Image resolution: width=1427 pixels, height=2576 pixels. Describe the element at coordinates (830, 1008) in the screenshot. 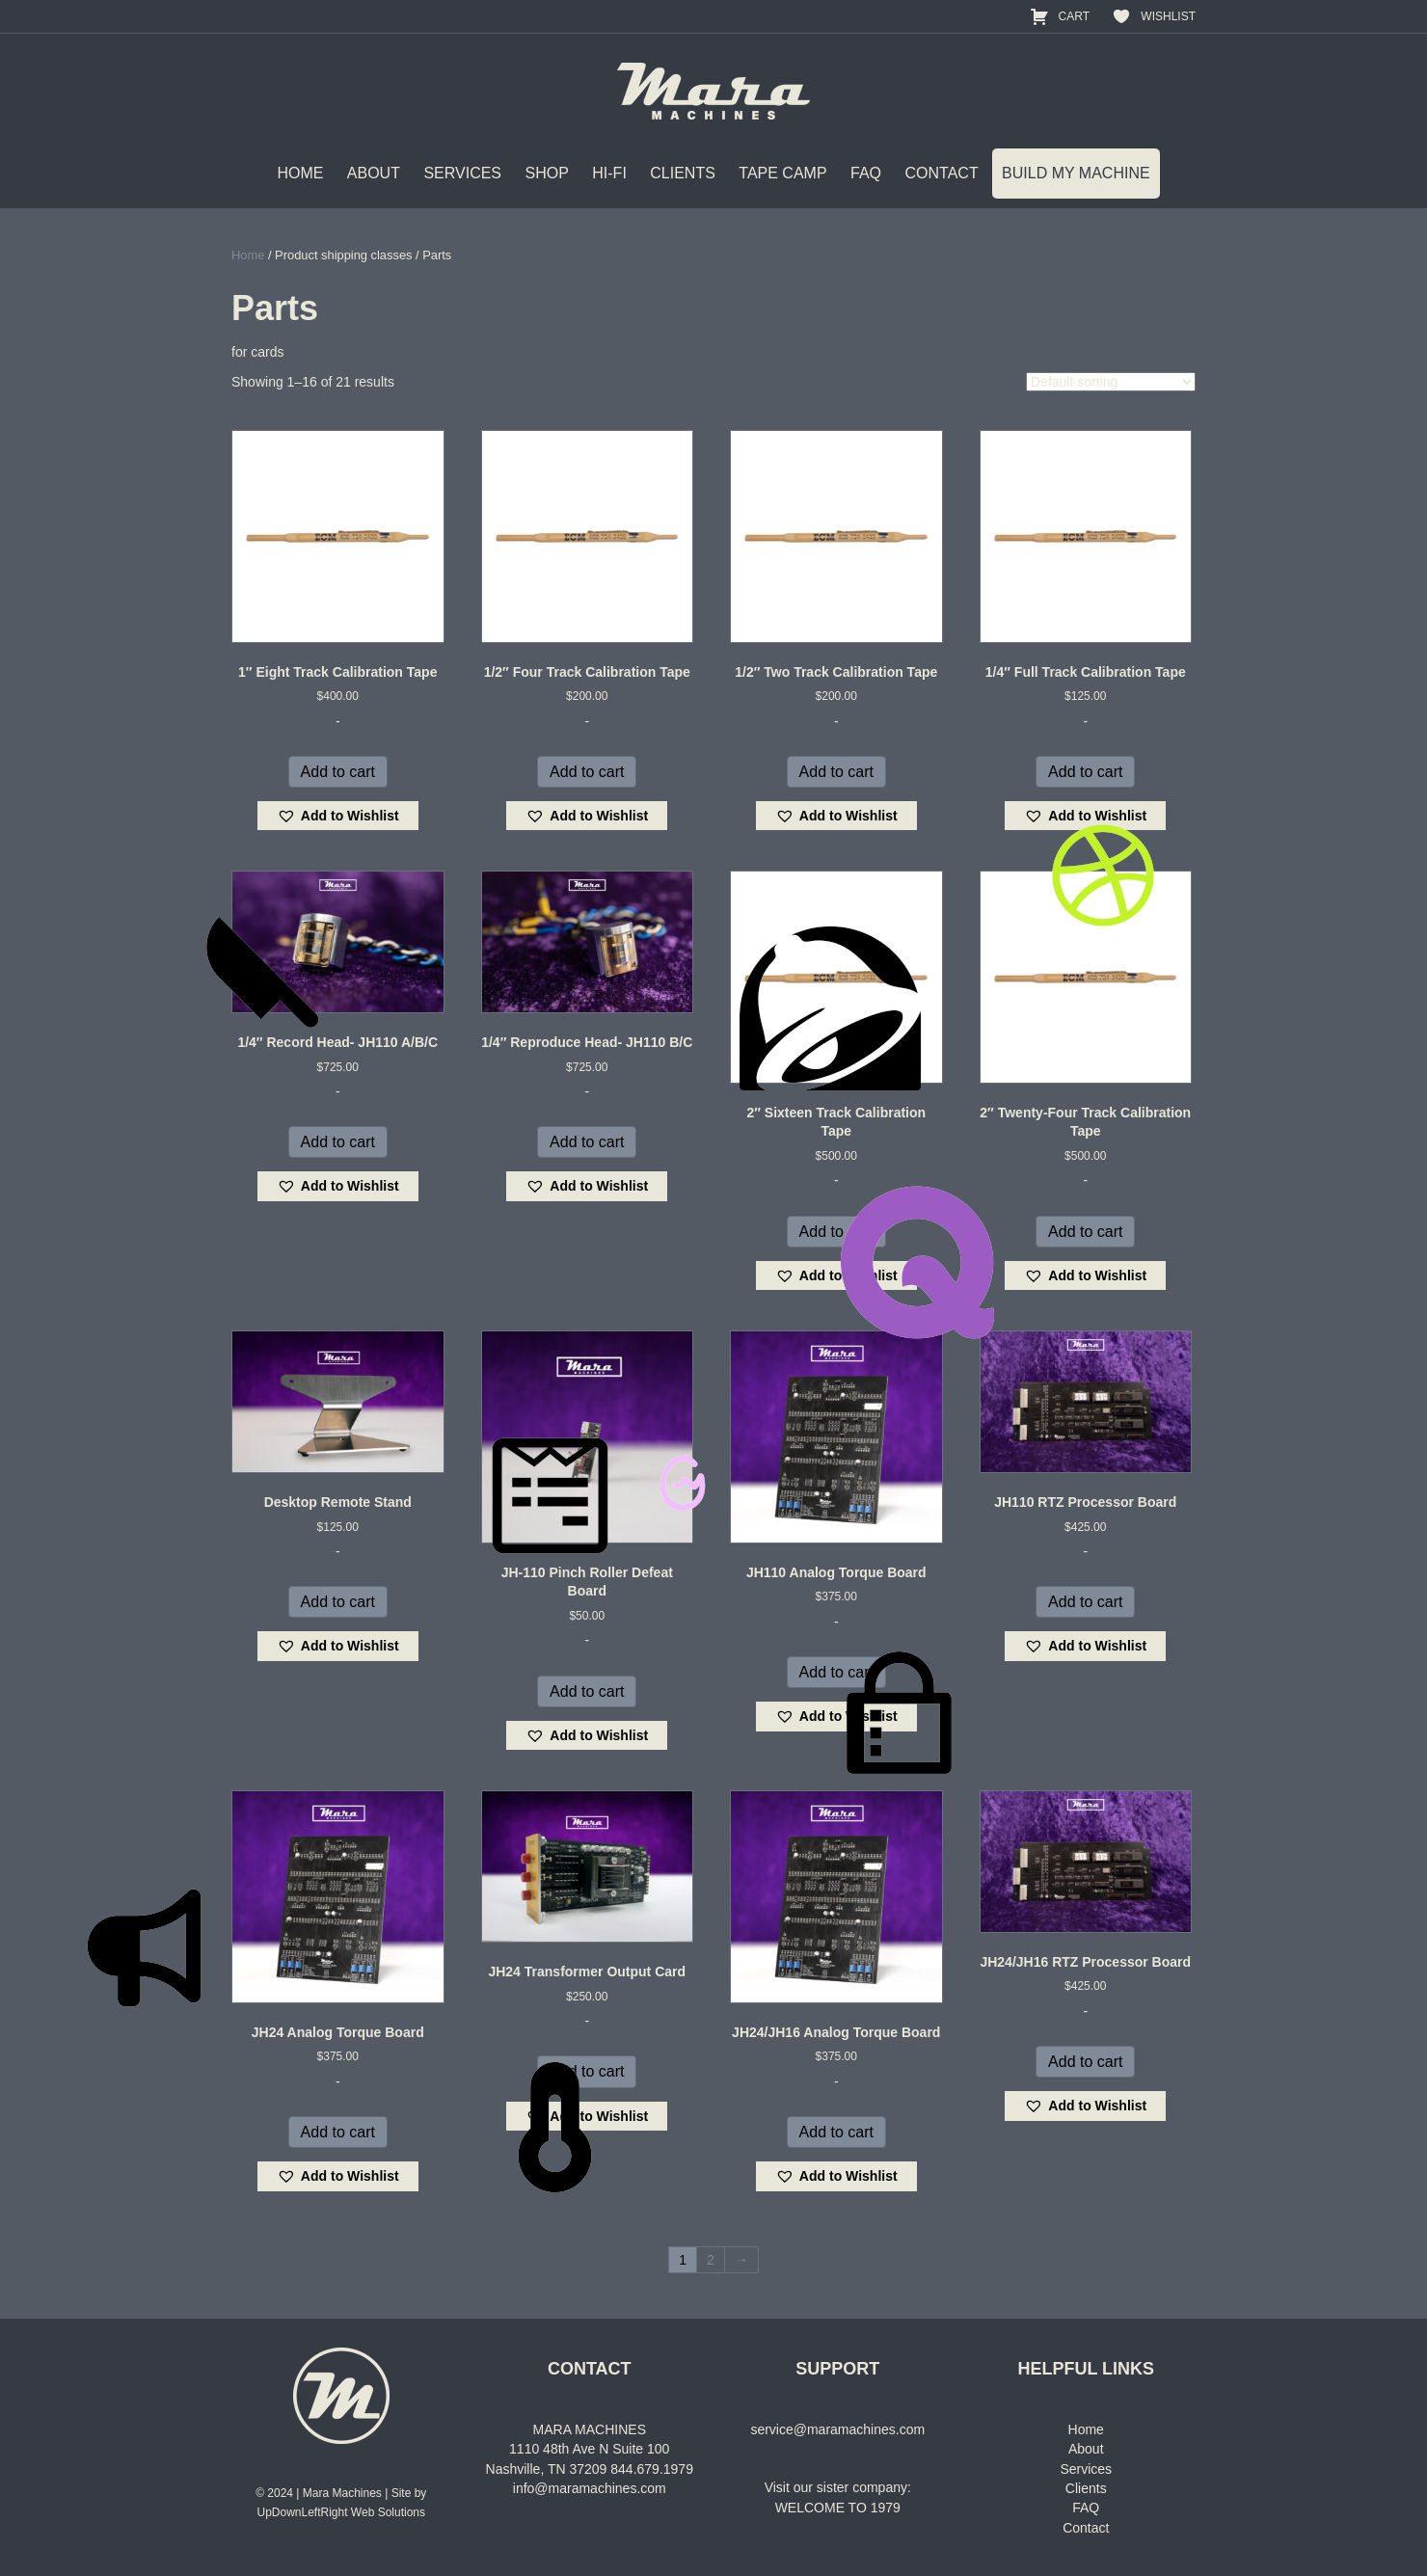

I see `open the Taco Bell app` at that location.